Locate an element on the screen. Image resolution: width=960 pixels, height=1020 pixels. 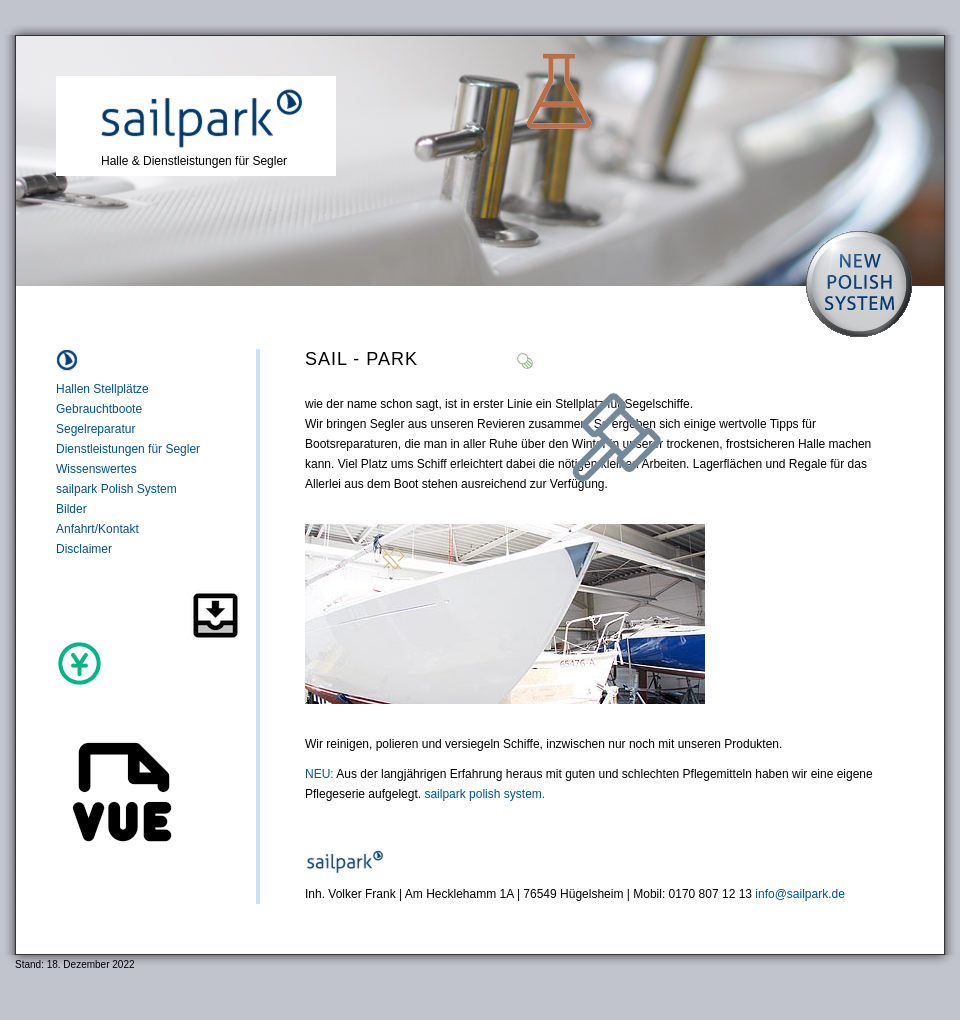
vue.js file type indicator is located at coordinates (124, 796).